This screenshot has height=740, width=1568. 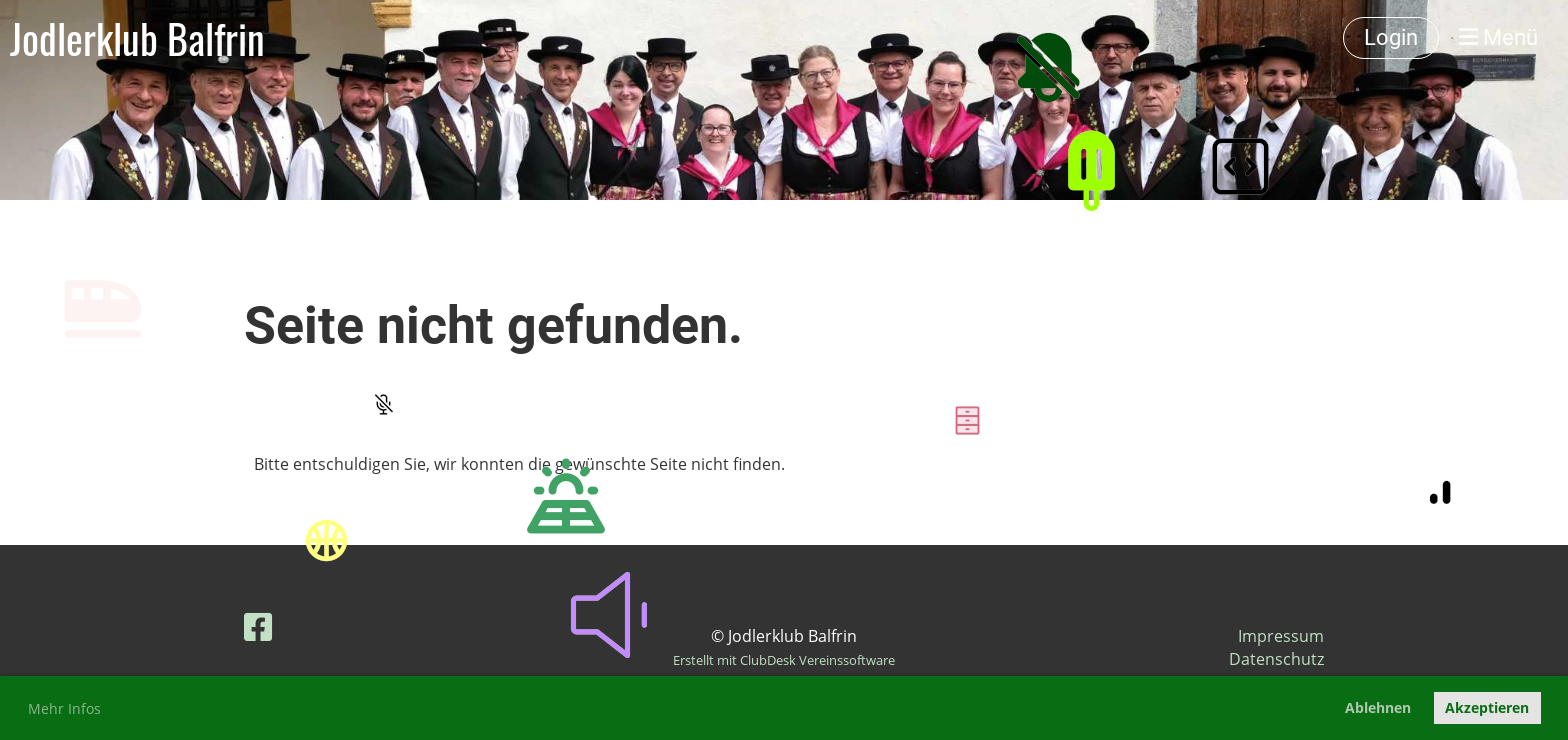 What do you see at coordinates (1091, 169) in the screenshot?
I see `access summer treats or frozen desserts category` at bounding box center [1091, 169].